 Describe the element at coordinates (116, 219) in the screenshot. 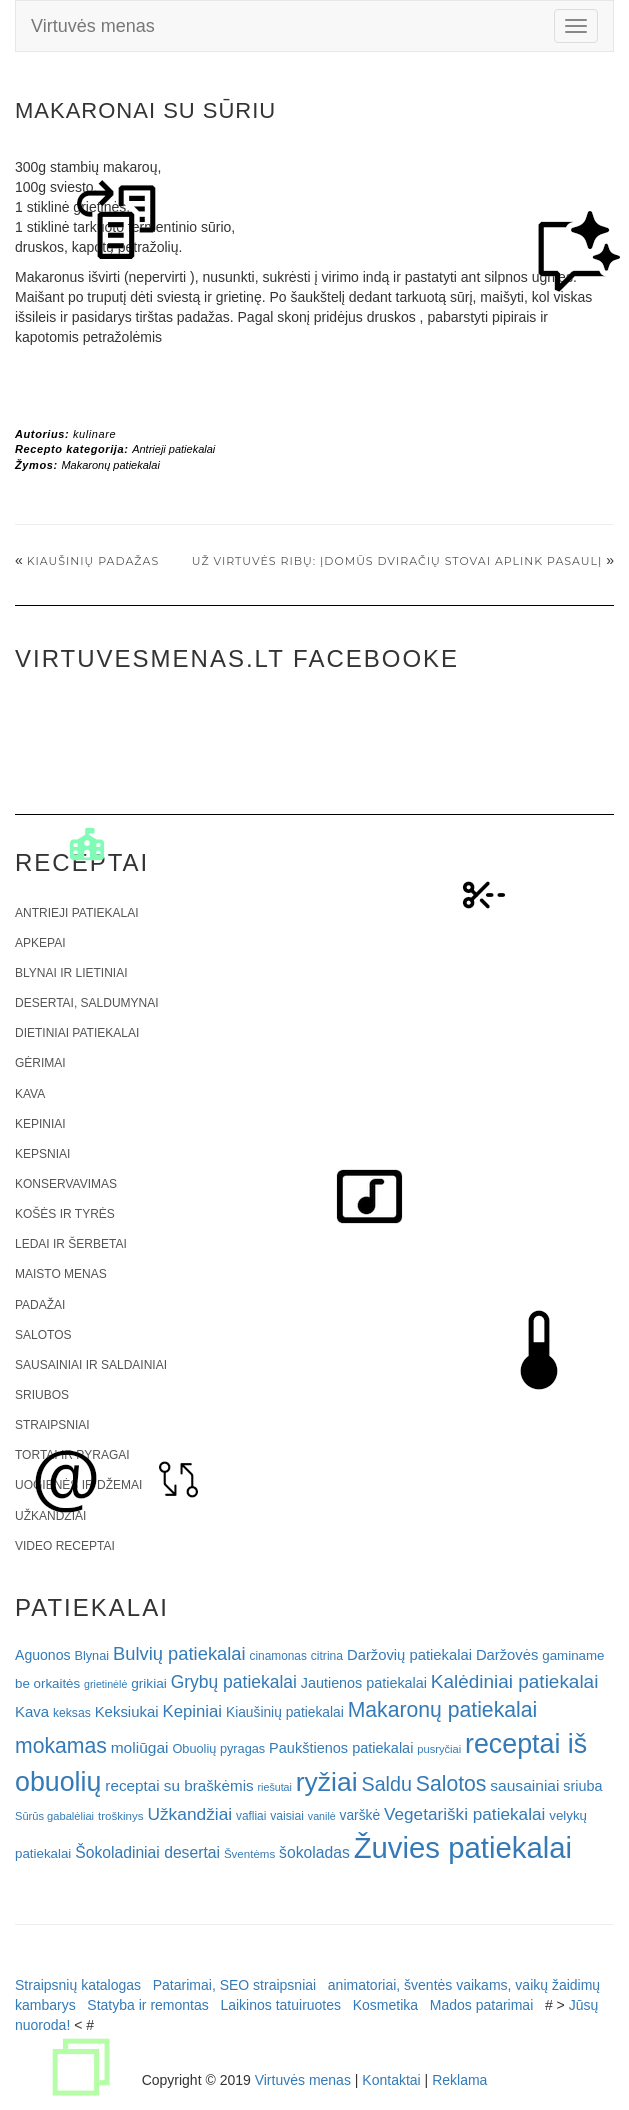

I see `find all references to a symbol or variable` at that location.